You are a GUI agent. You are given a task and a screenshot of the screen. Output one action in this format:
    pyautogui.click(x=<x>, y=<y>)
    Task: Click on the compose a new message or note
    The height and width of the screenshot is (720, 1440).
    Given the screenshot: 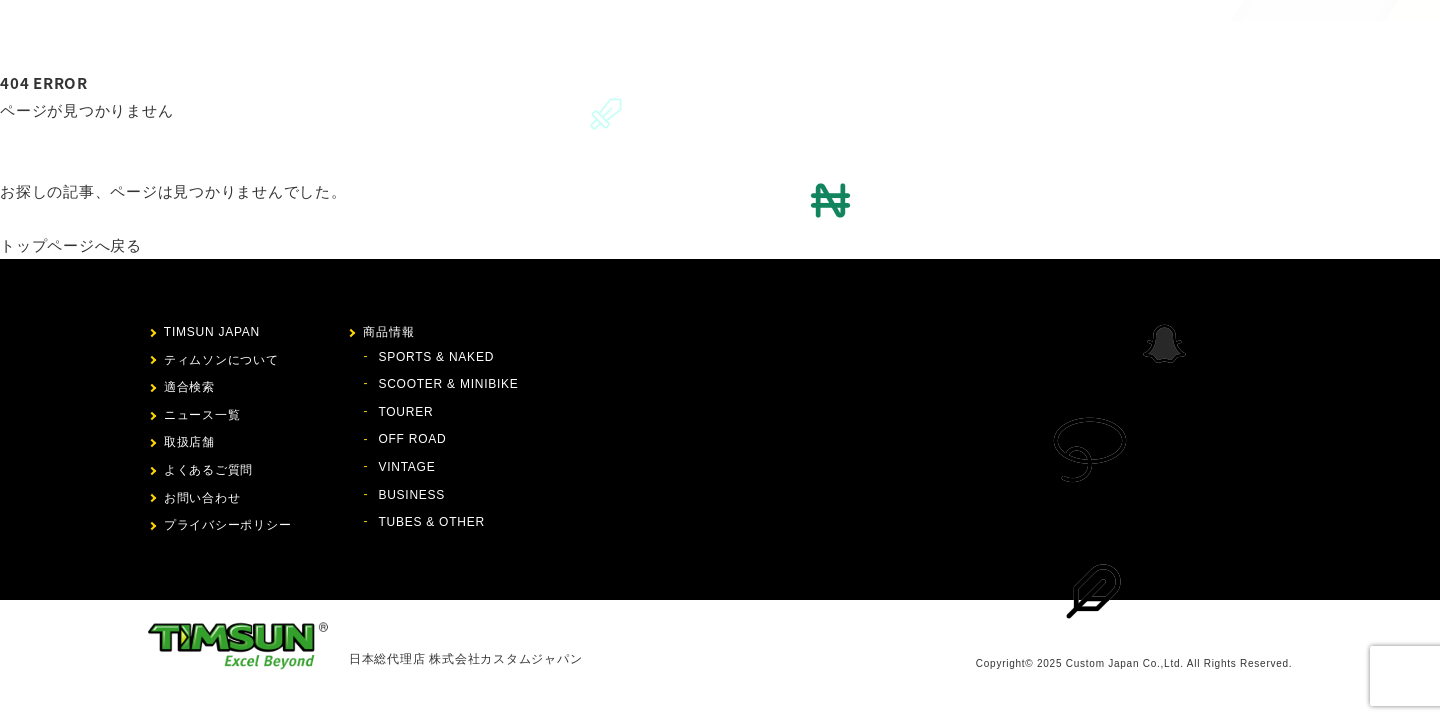 What is the action you would take?
    pyautogui.click(x=1093, y=591)
    